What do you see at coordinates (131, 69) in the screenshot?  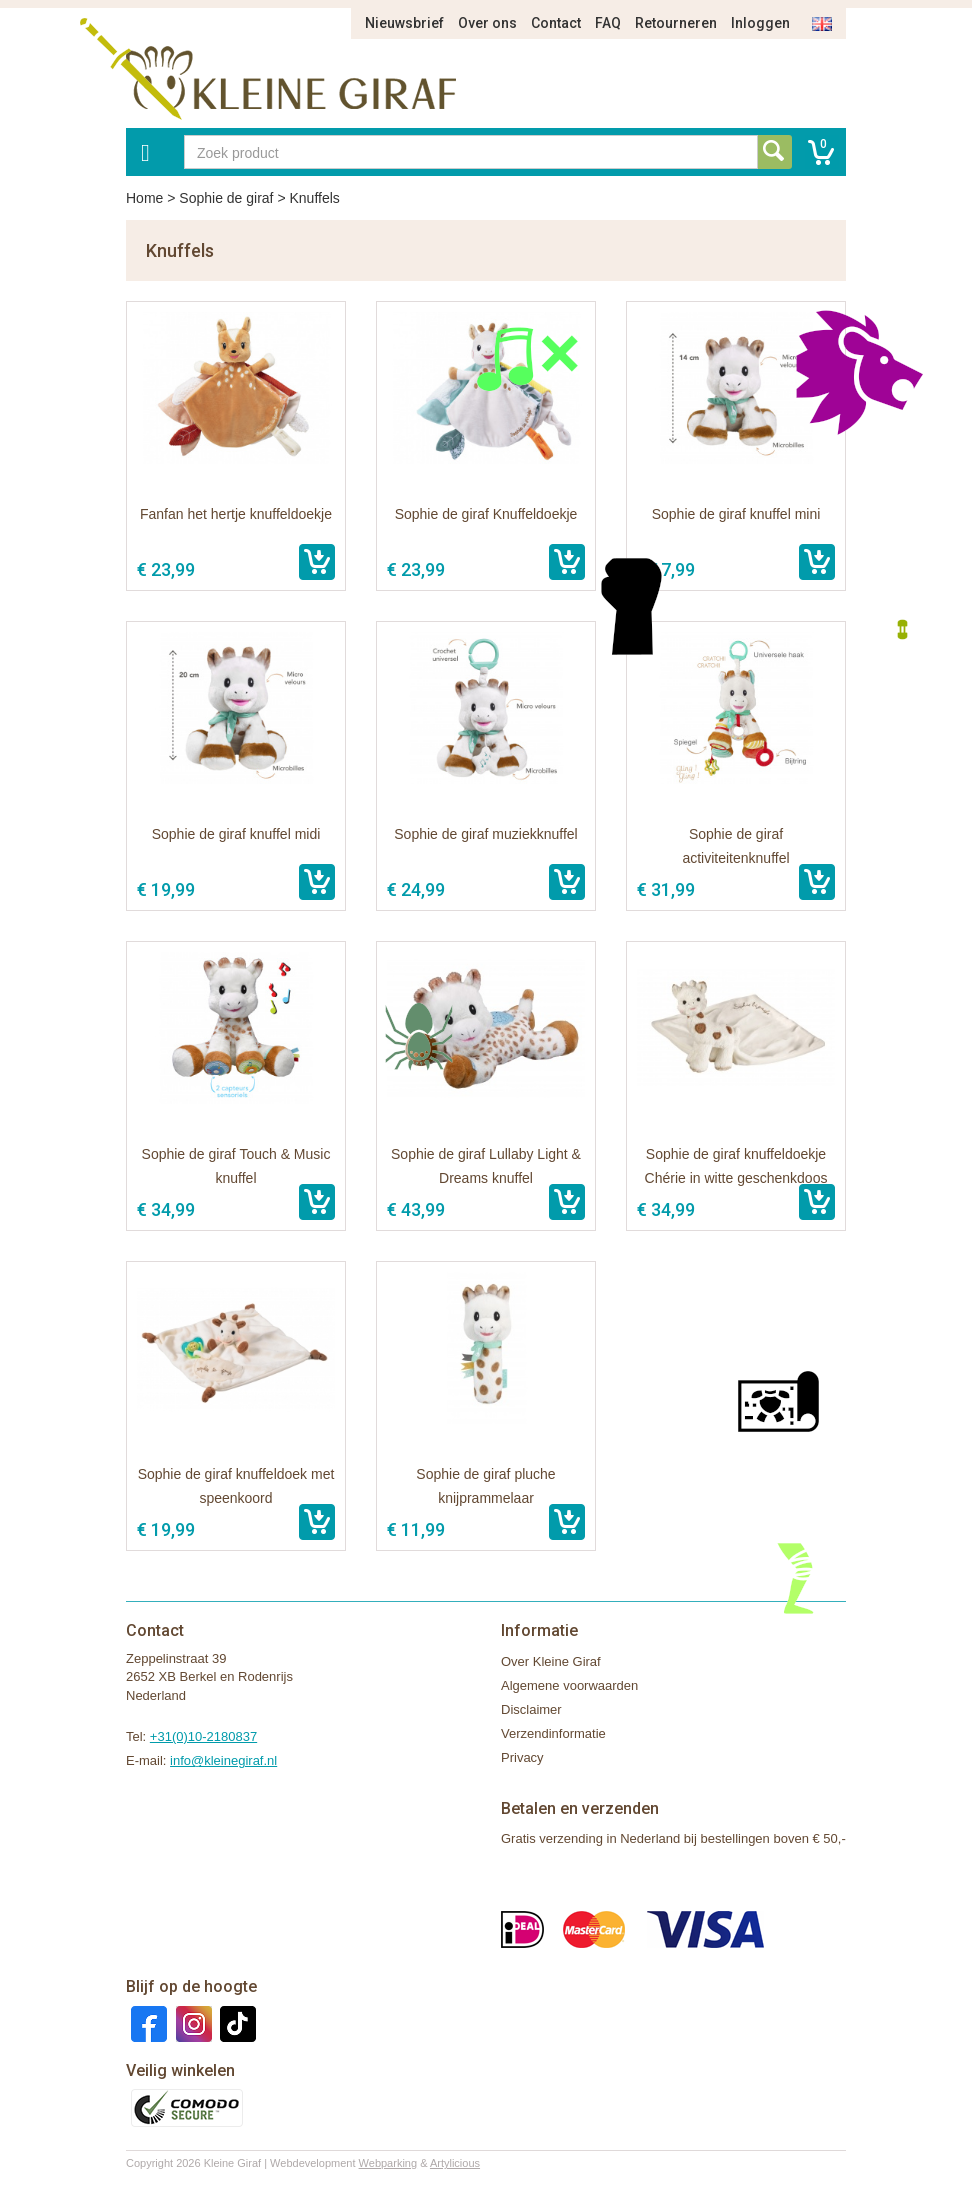 I see `equip a two-handed sword weapon` at bounding box center [131, 69].